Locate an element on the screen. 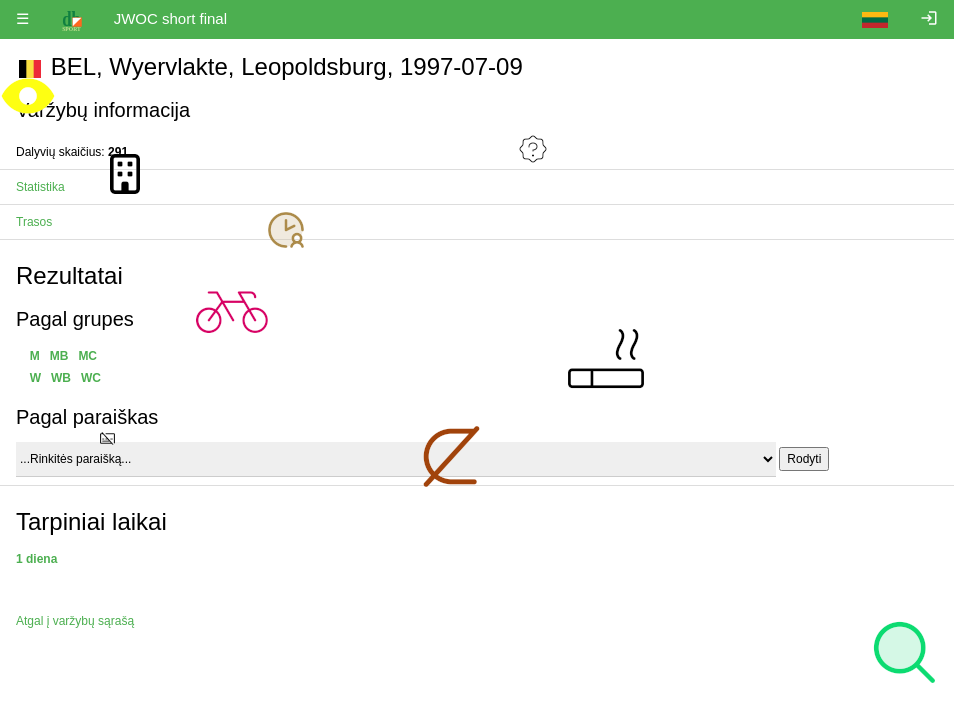 The image size is (954, 720). disable subtitles or closed captions is located at coordinates (107, 438).